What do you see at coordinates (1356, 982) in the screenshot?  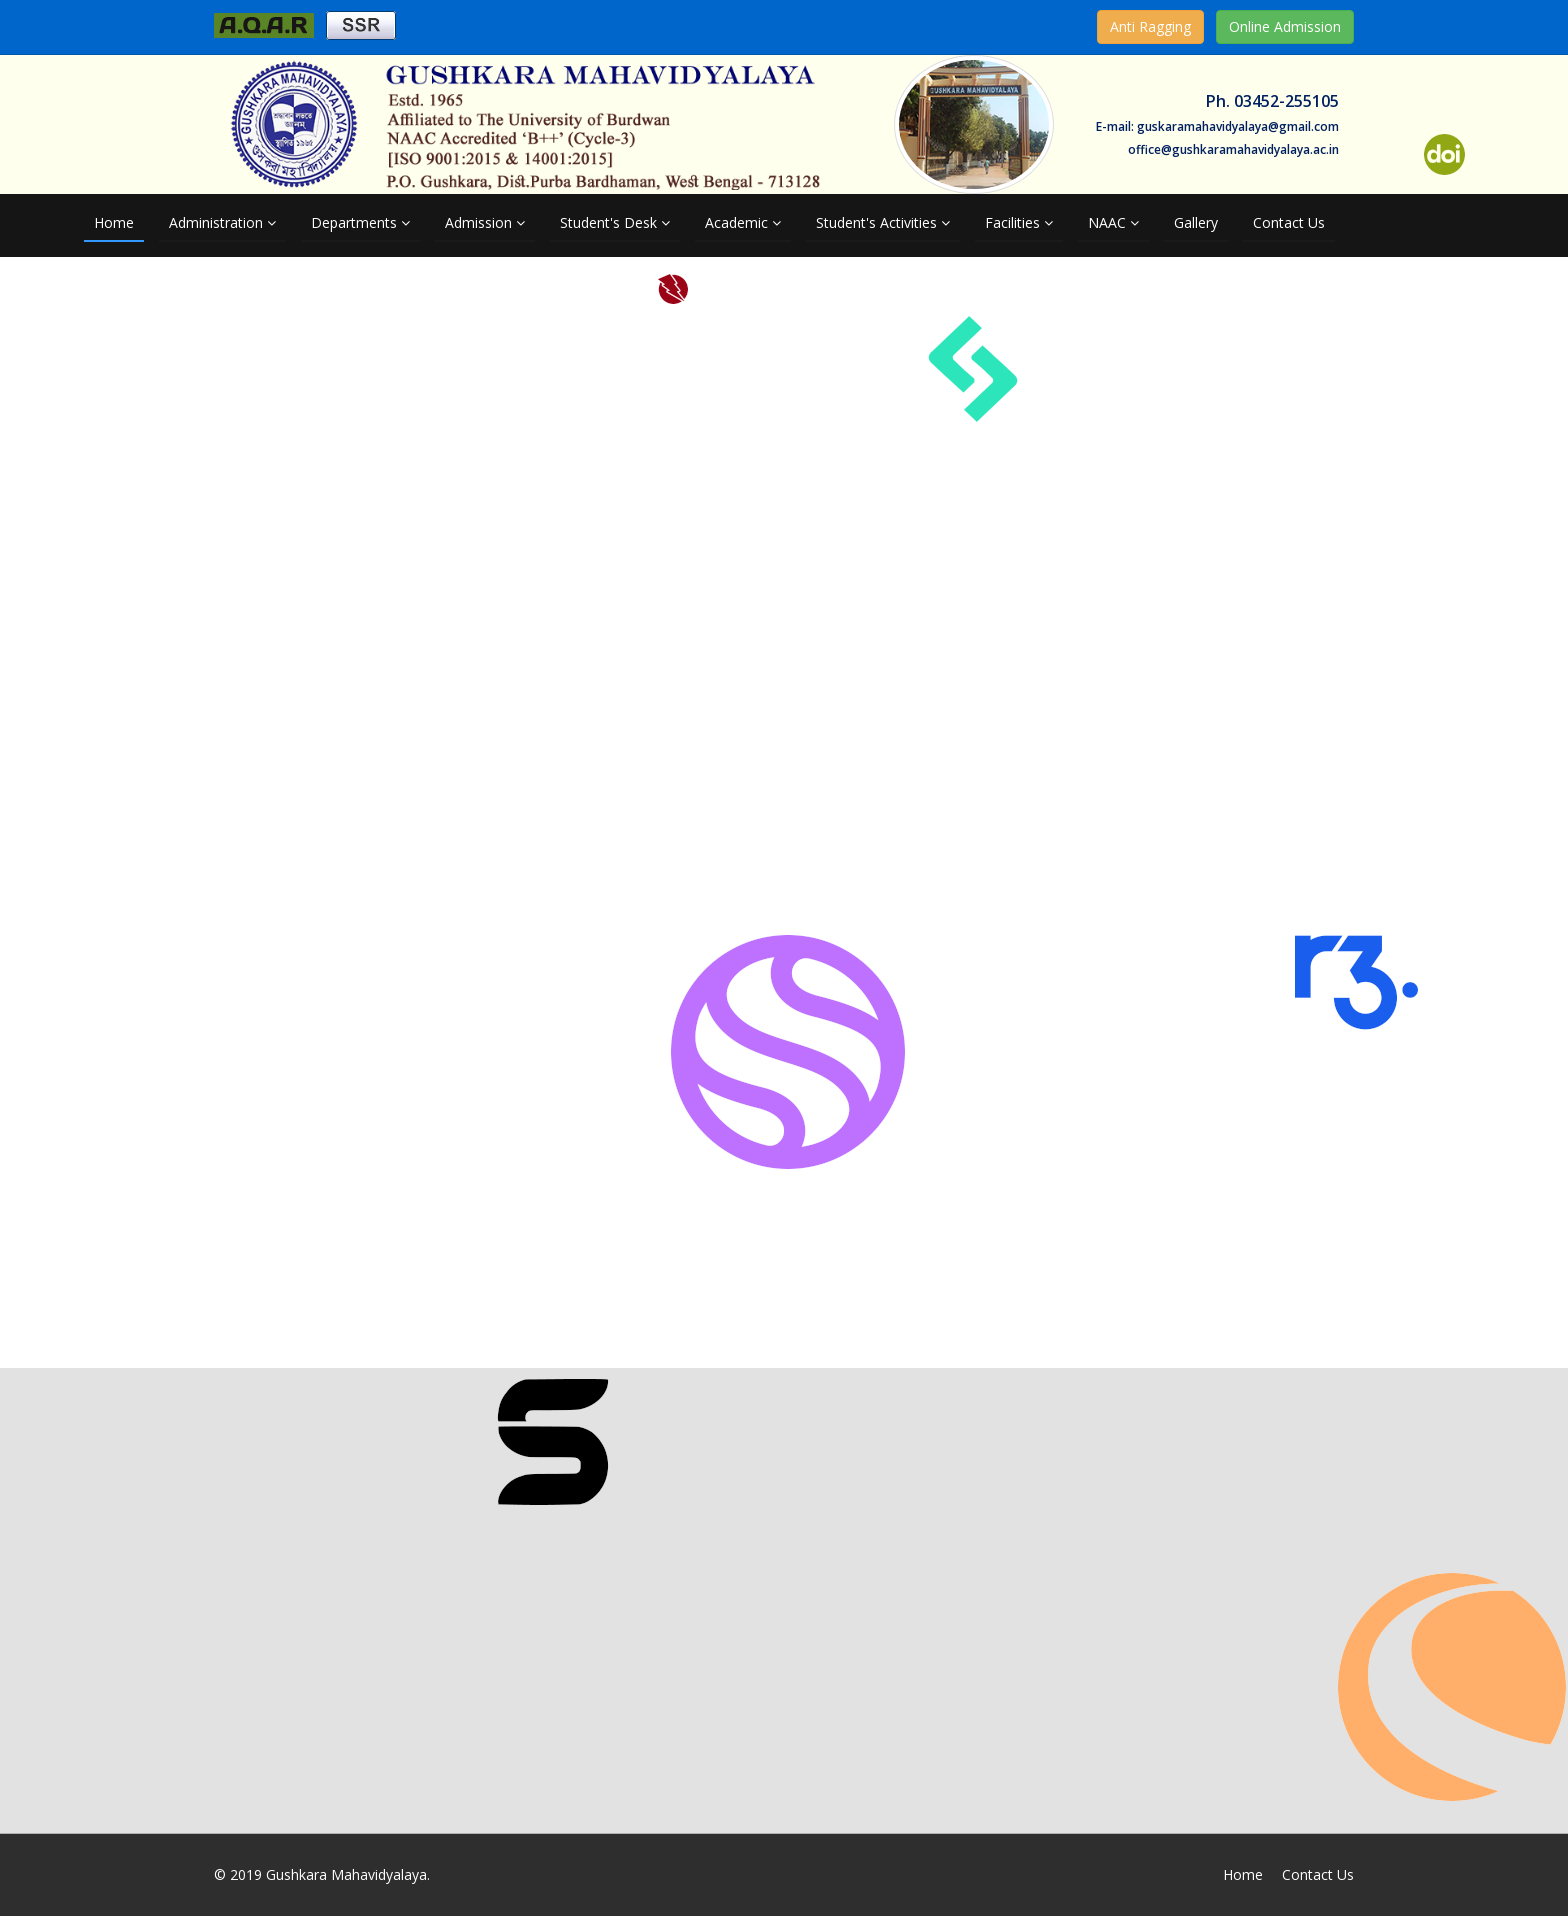 I see `r3 company logo` at bounding box center [1356, 982].